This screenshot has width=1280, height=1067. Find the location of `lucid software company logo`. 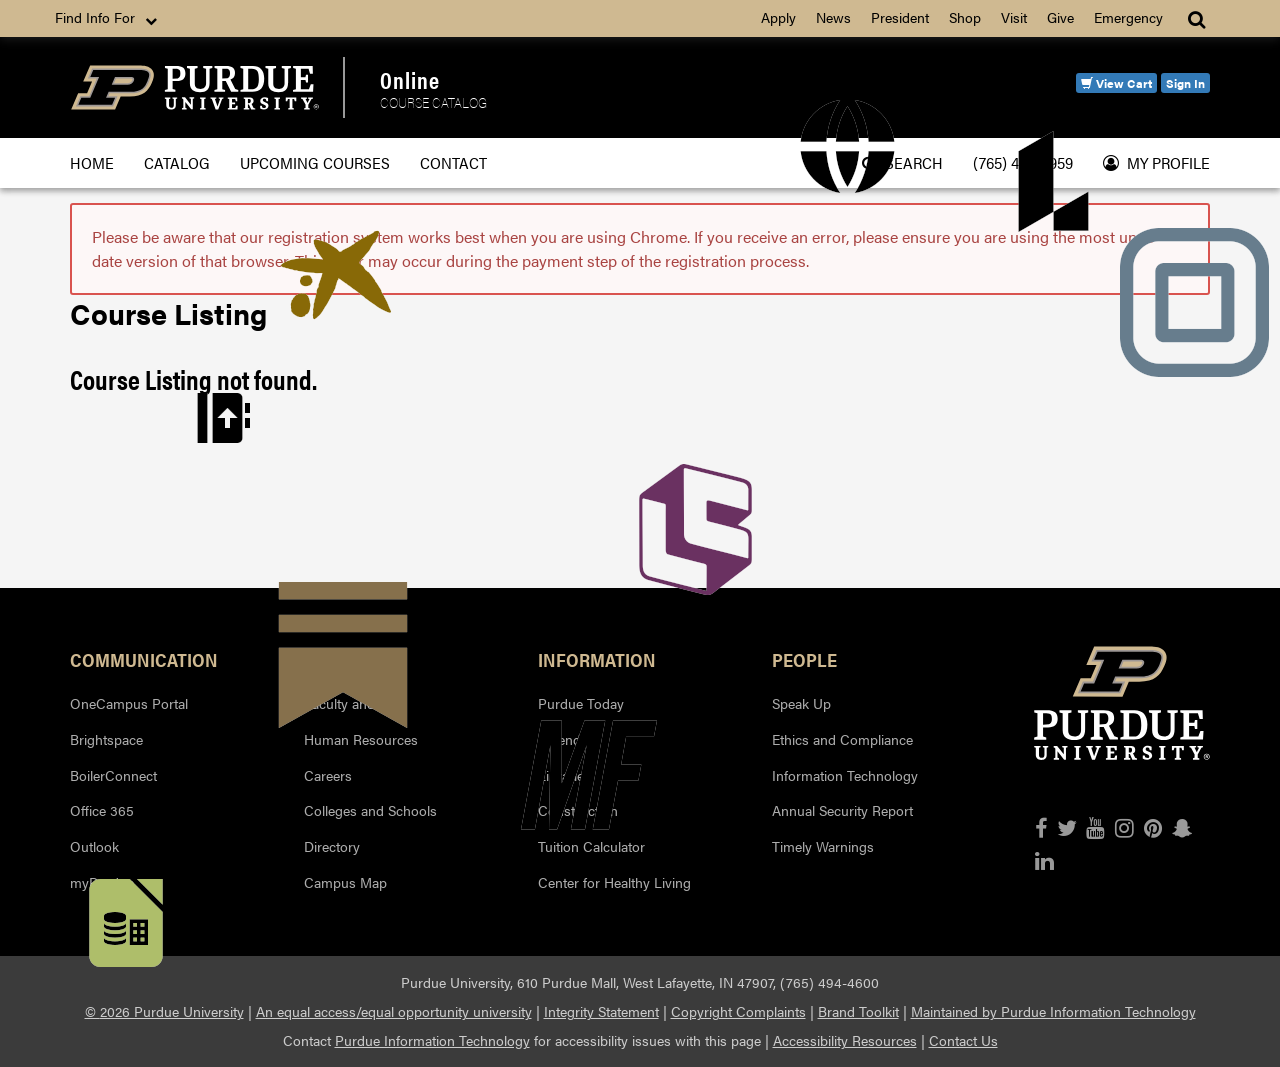

lucid software company logo is located at coordinates (1053, 181).